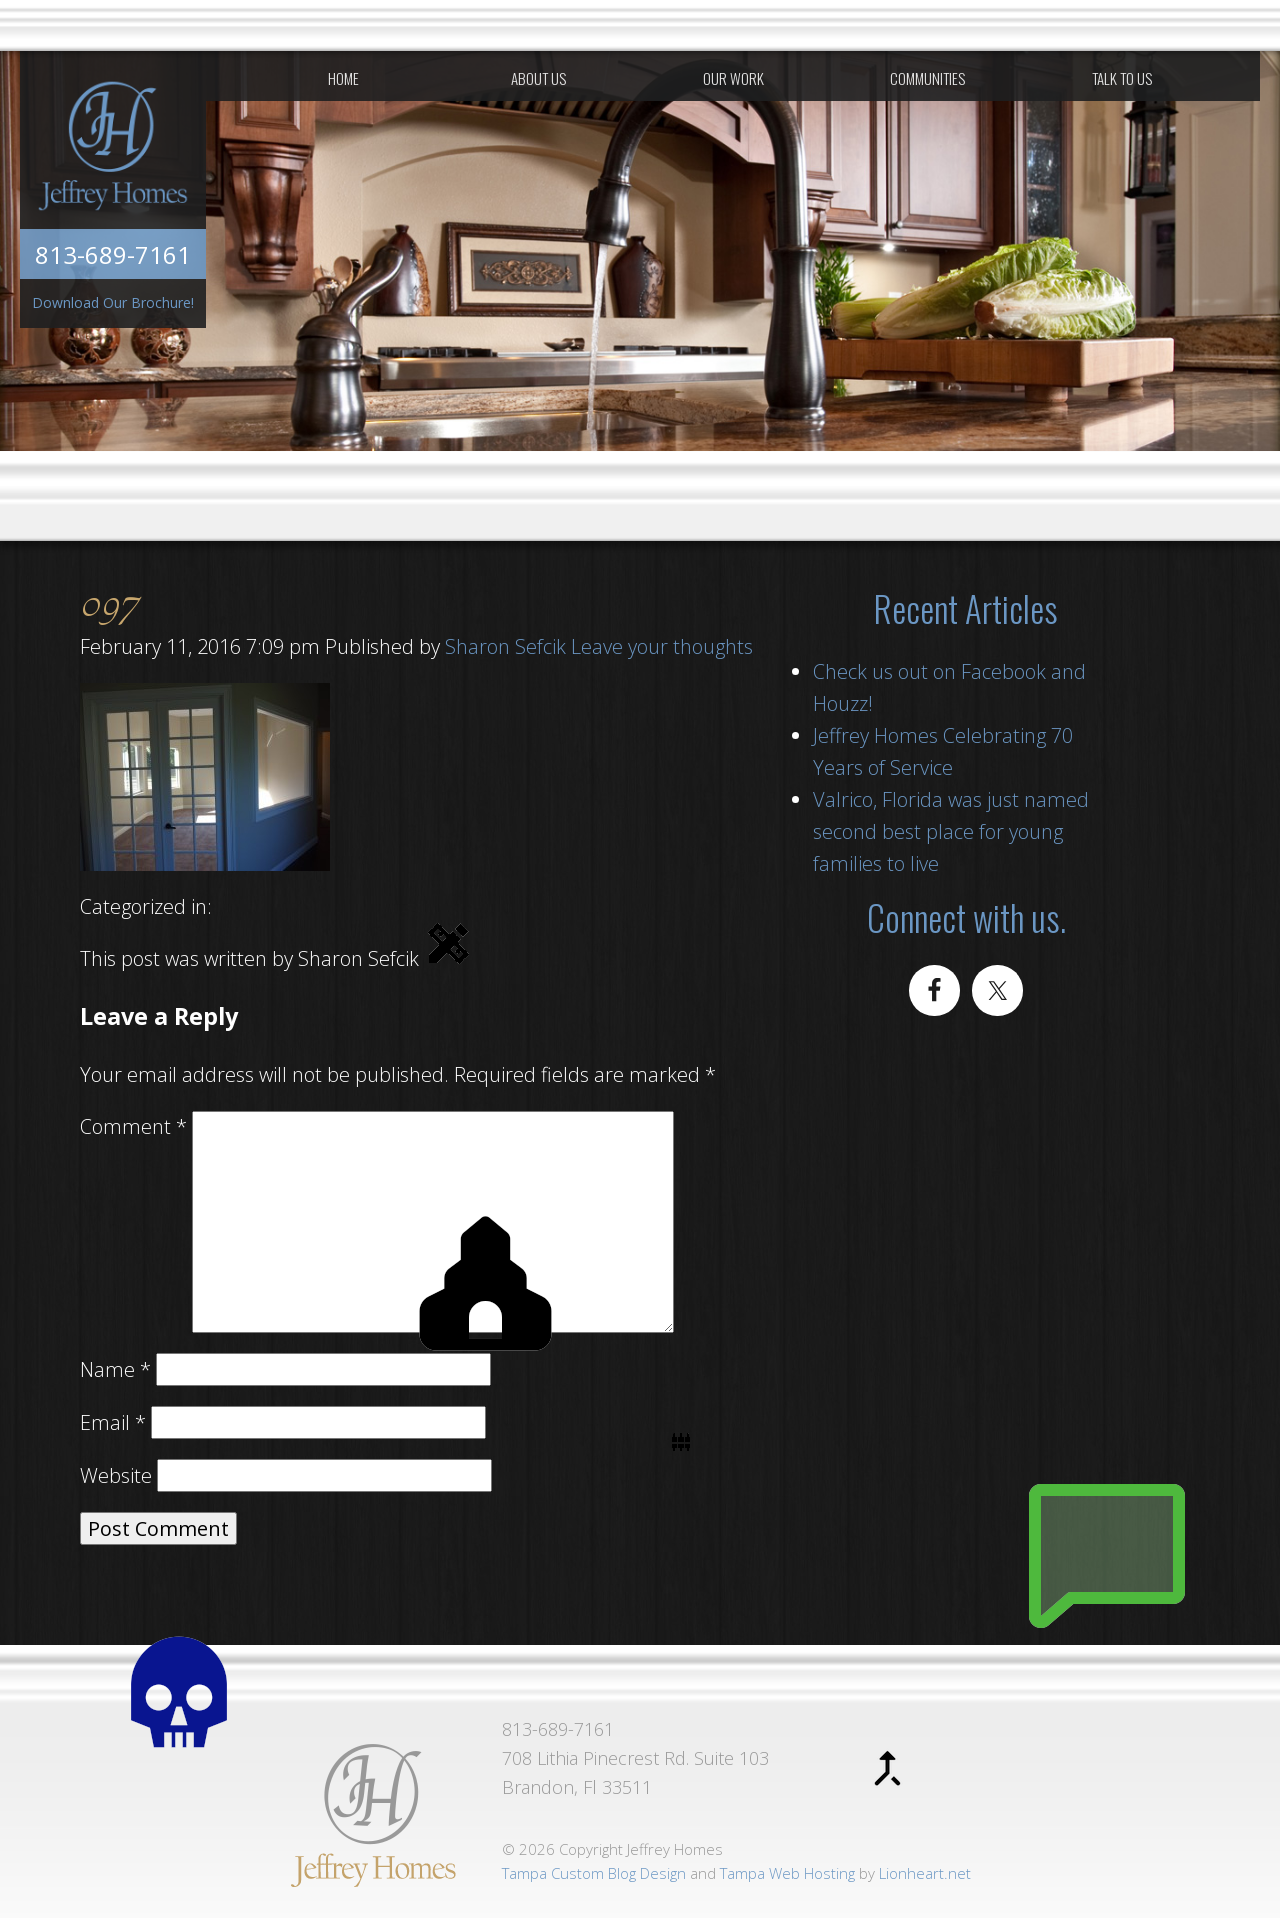  Describe the element at coordinates (681, 1442) in the screenshot. I see `configure audio or video input components` at that location.